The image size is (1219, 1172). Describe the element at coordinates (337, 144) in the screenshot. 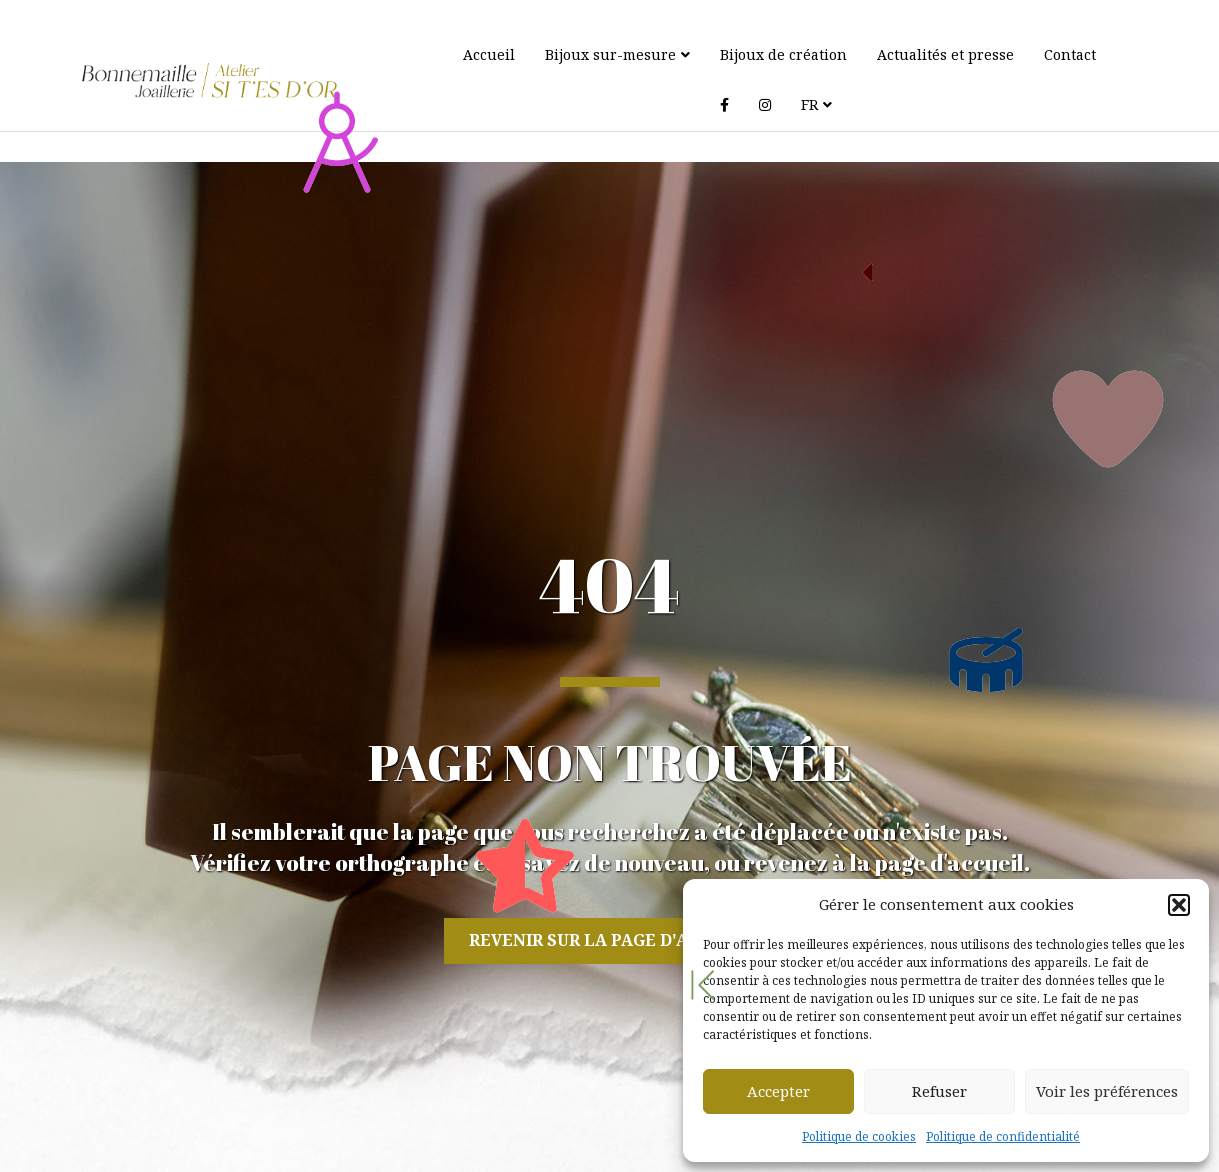

I see `access drawing or drafting tools` at that location.